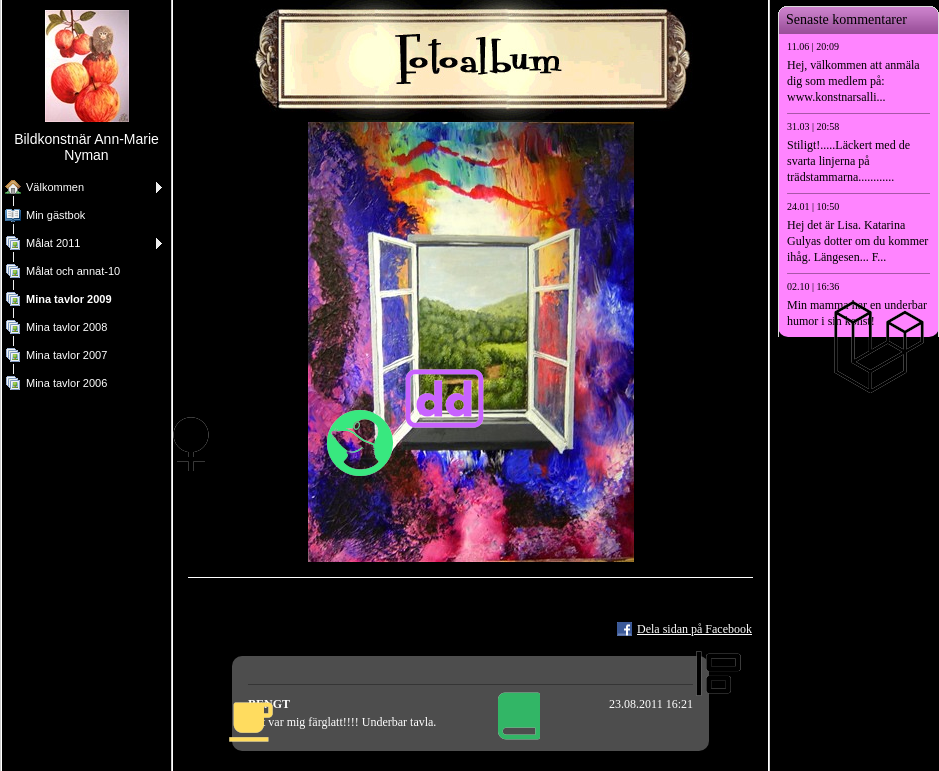  I want to click on Laravel framework branding or integration, so click(879, 347).